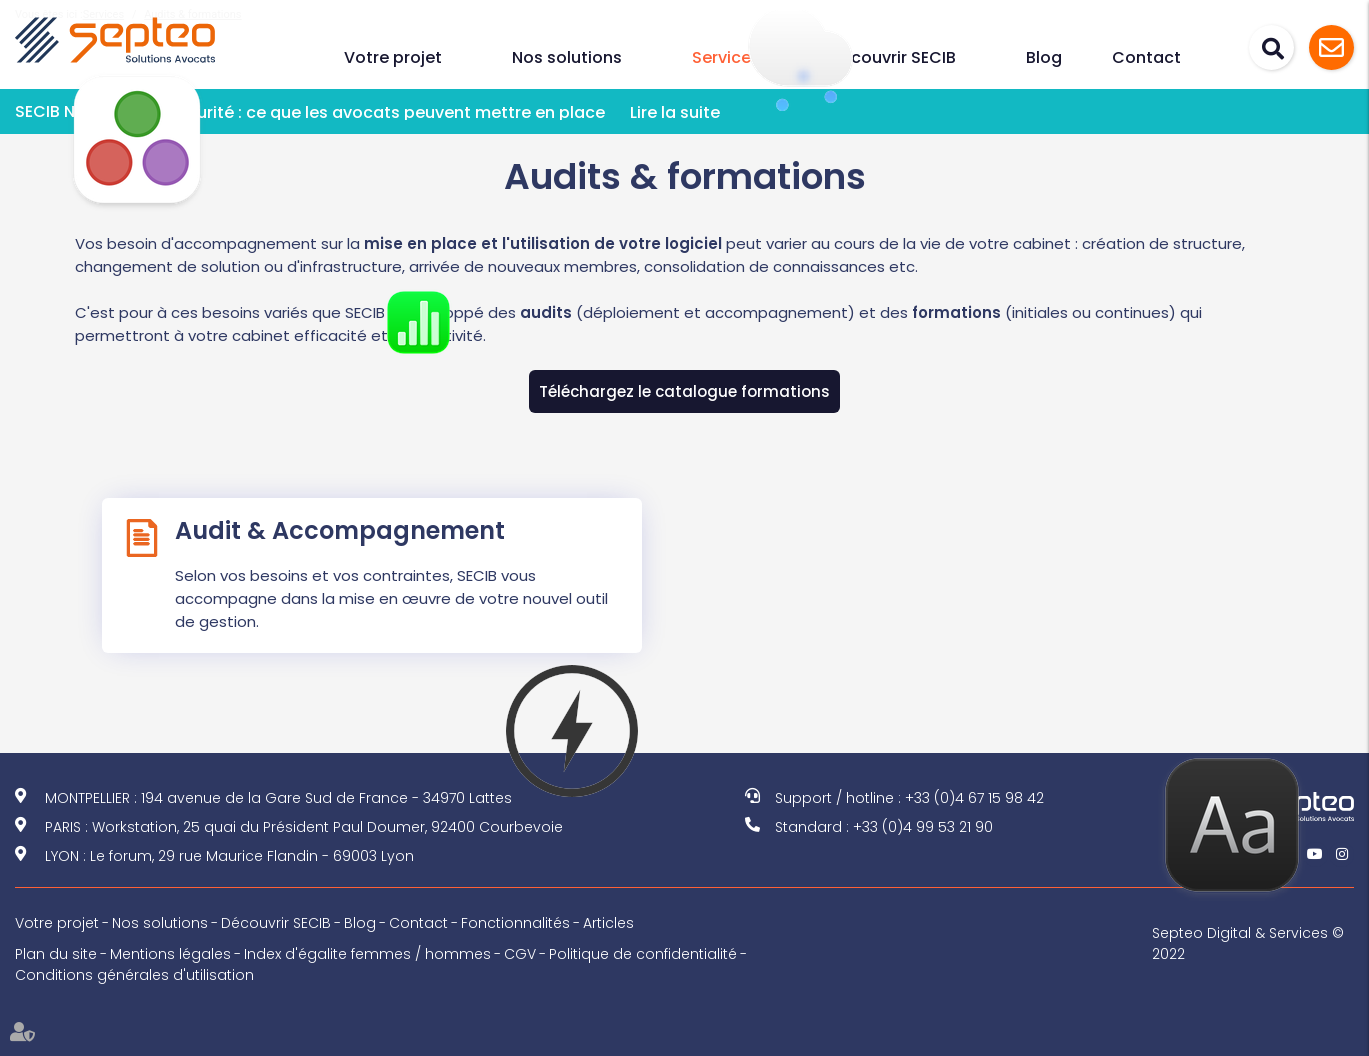 Image resolution: width=1369 pixels, height=1056 pixels. Describe the element at coordinates (572, 731) in the screenshot. I see `access power and battery settings` at that location.